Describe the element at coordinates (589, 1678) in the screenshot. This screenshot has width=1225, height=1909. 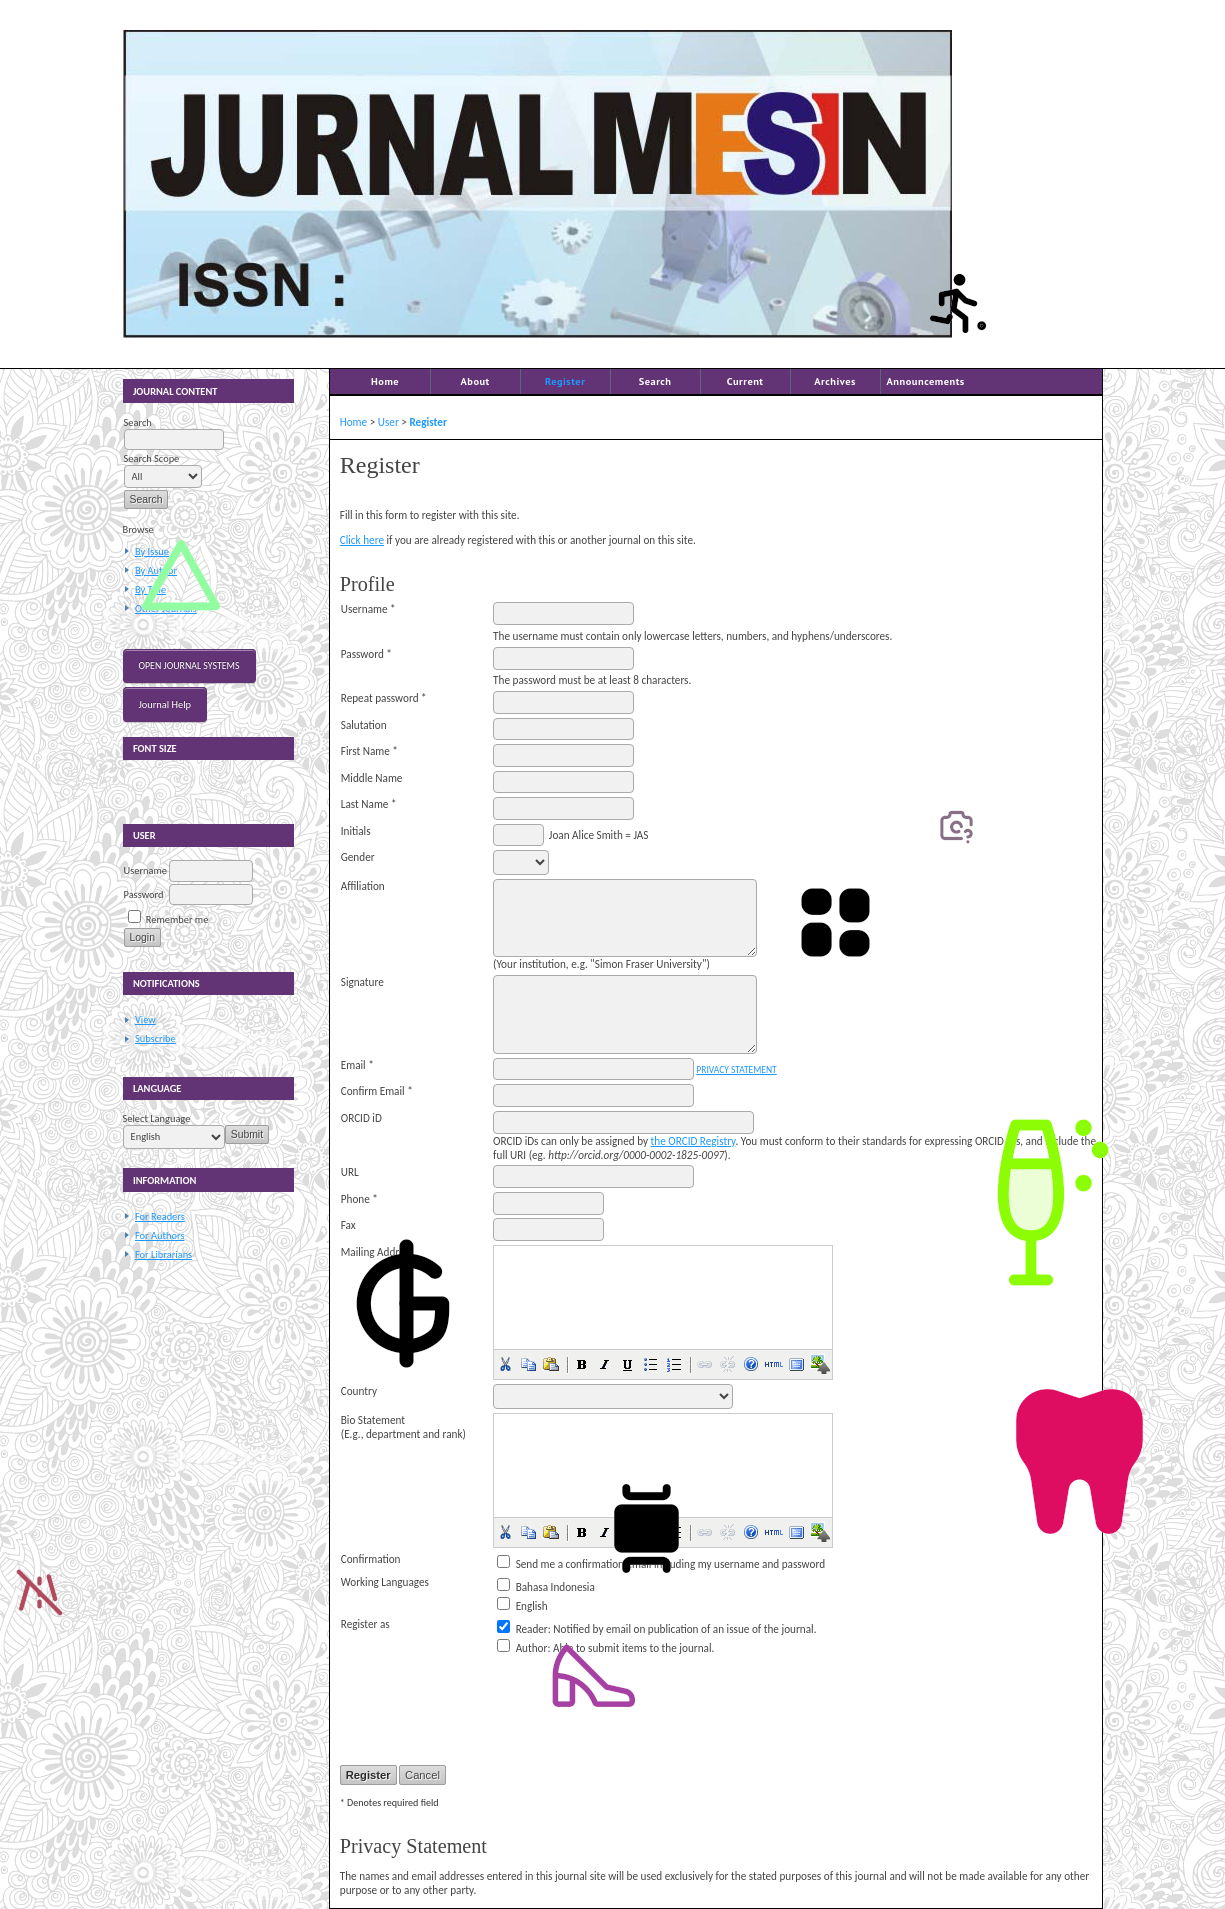
I see `browse women's footwear category` at that location.